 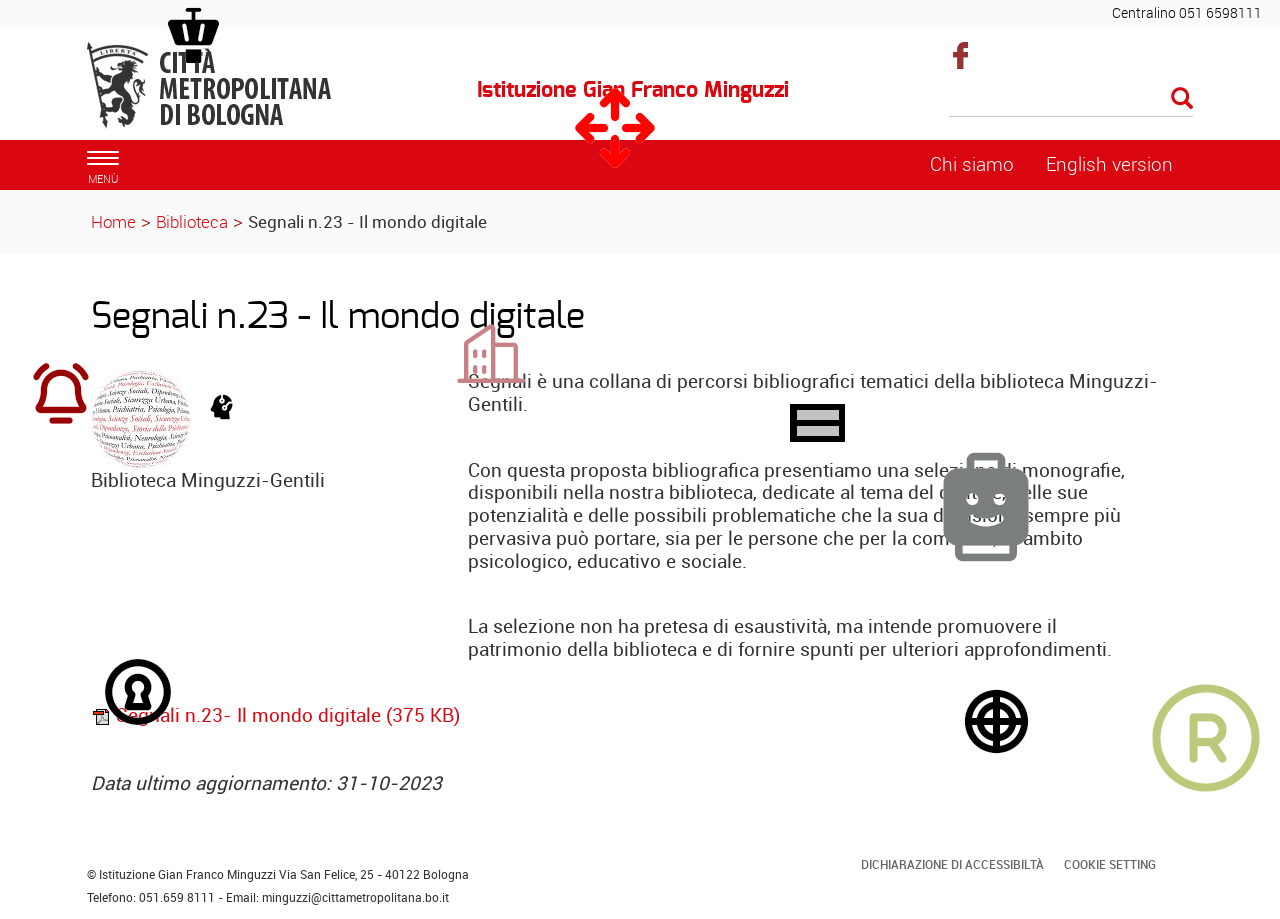 I want to click on access air traffic control features, so click(x=193, y=35).